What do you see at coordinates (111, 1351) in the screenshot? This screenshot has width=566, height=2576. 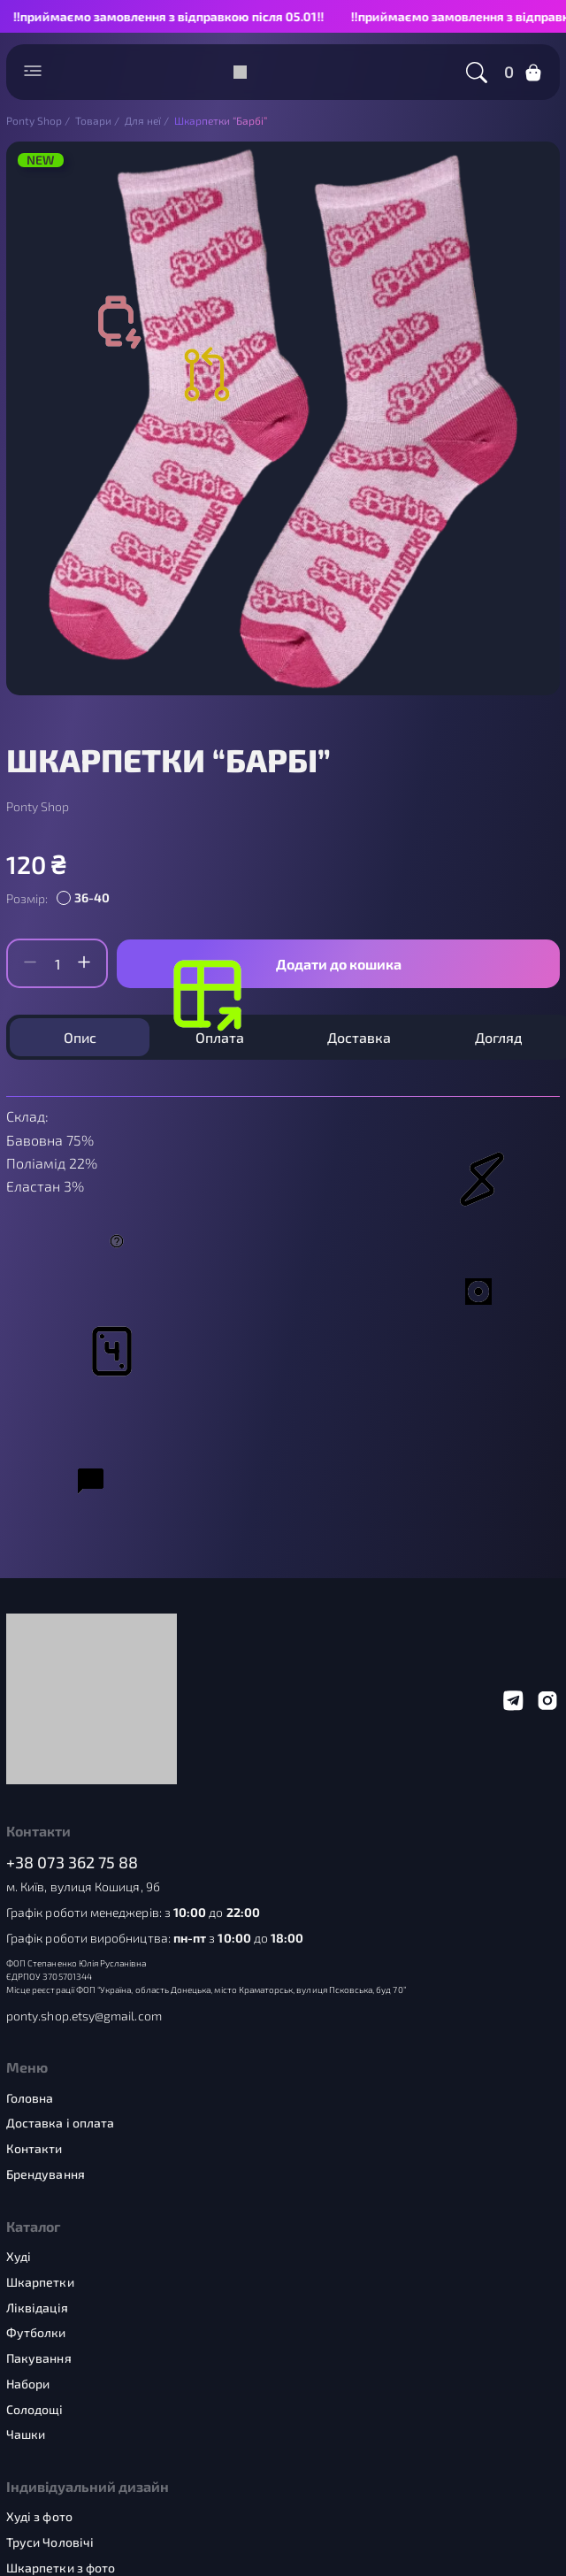 I see `select the four of clubs card` at bounding box center [111, 1351].